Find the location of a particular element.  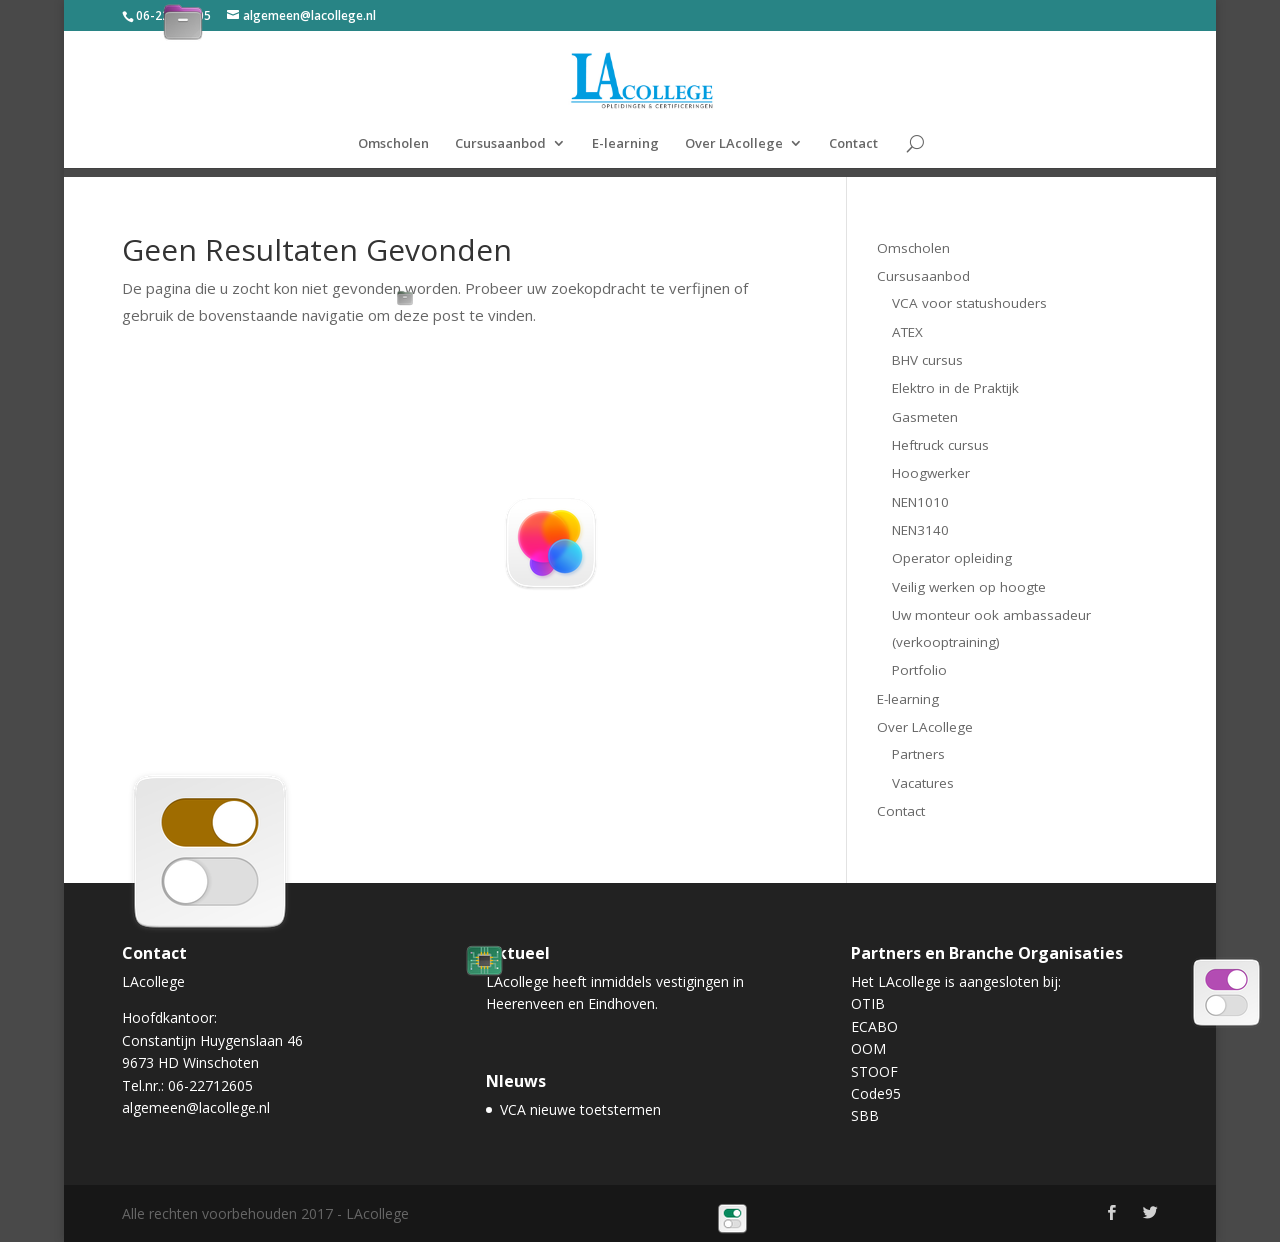

open jockey hardware monitoring app is located at coordinates (484, 960).